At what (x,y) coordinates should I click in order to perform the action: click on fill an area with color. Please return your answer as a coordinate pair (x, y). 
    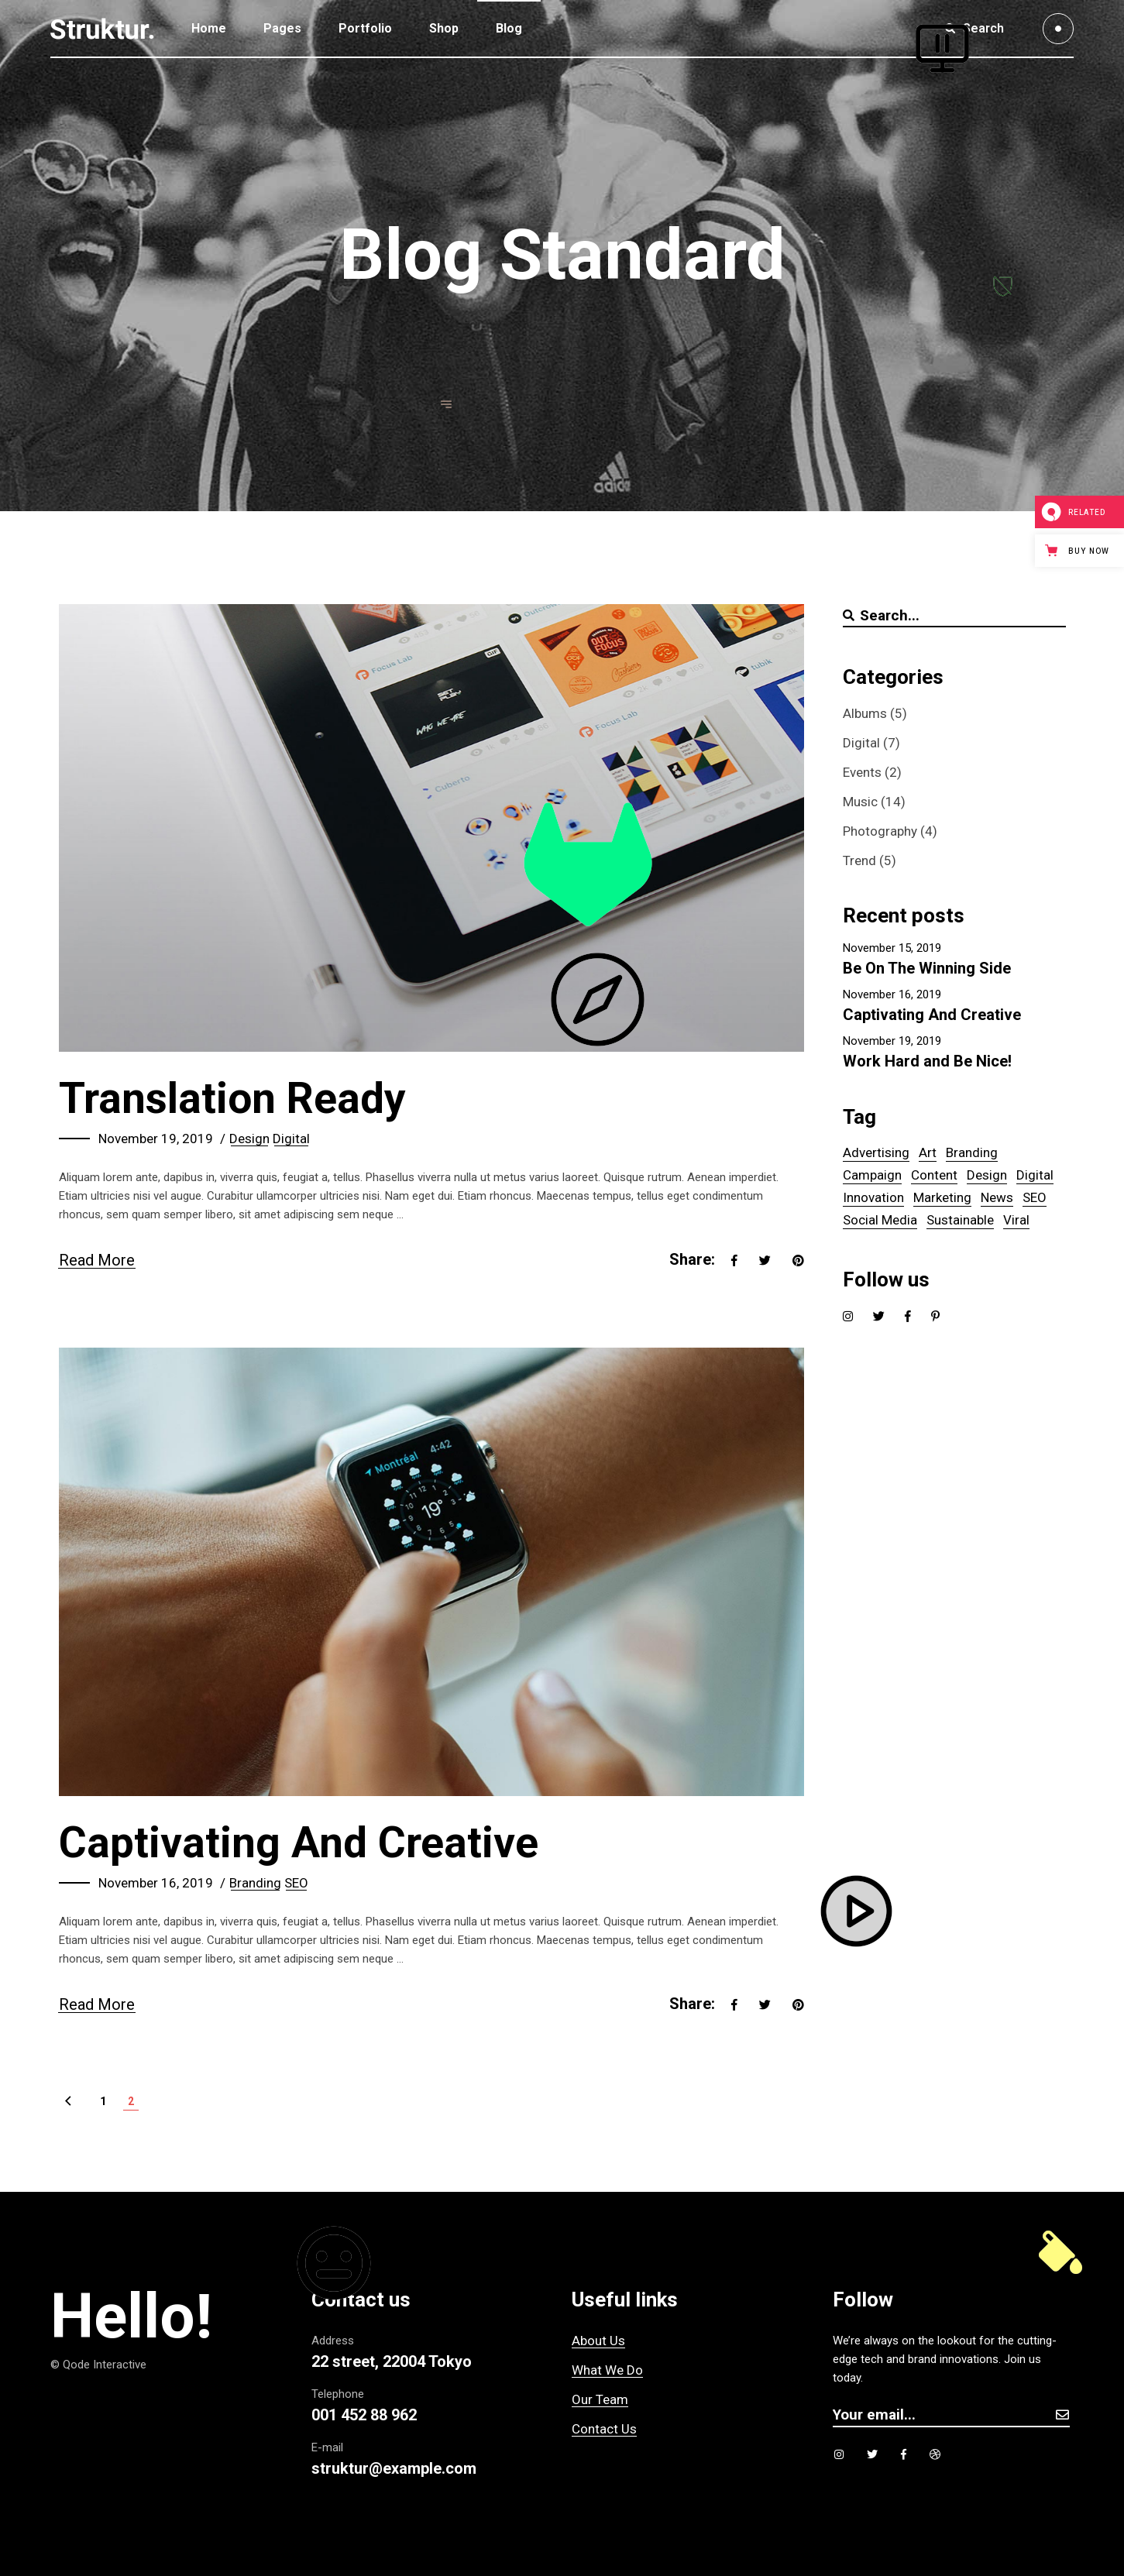
    Looking at the image, I should click on (1060, 2252).